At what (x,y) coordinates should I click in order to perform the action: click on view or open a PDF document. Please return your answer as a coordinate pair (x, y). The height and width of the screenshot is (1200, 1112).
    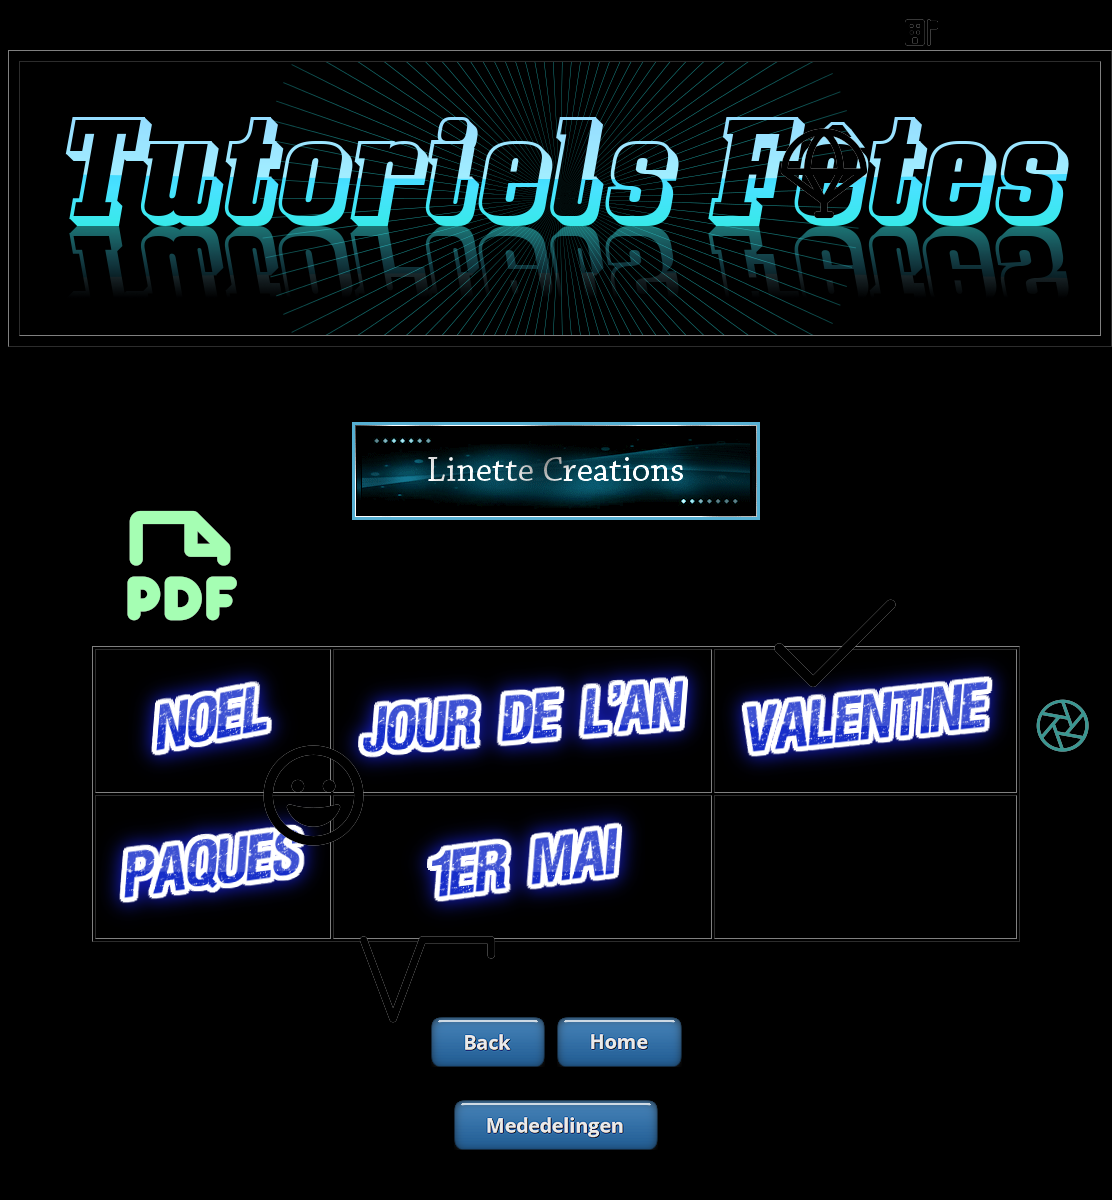
    Looking at the image, I should click on (180, 570).